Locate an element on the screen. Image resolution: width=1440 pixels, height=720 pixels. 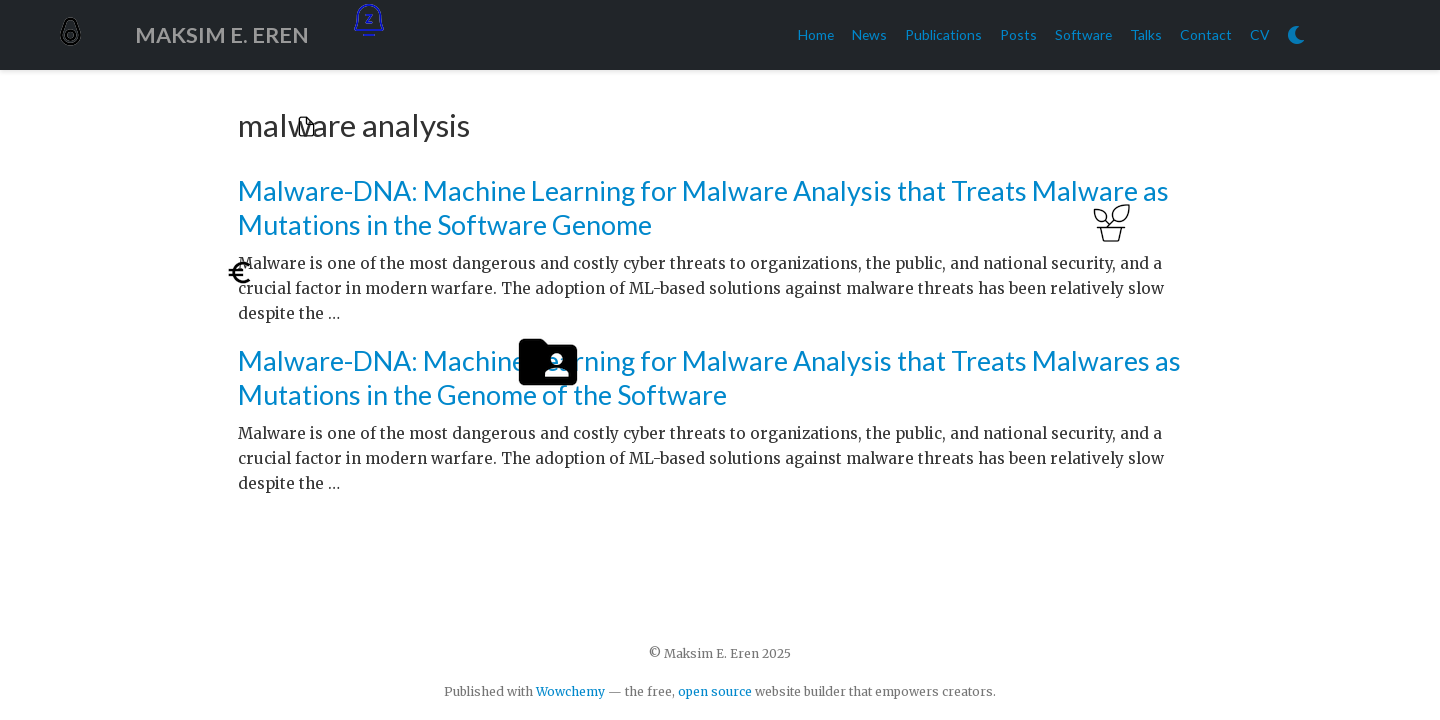
view document details is located at coordinates (306, 126).